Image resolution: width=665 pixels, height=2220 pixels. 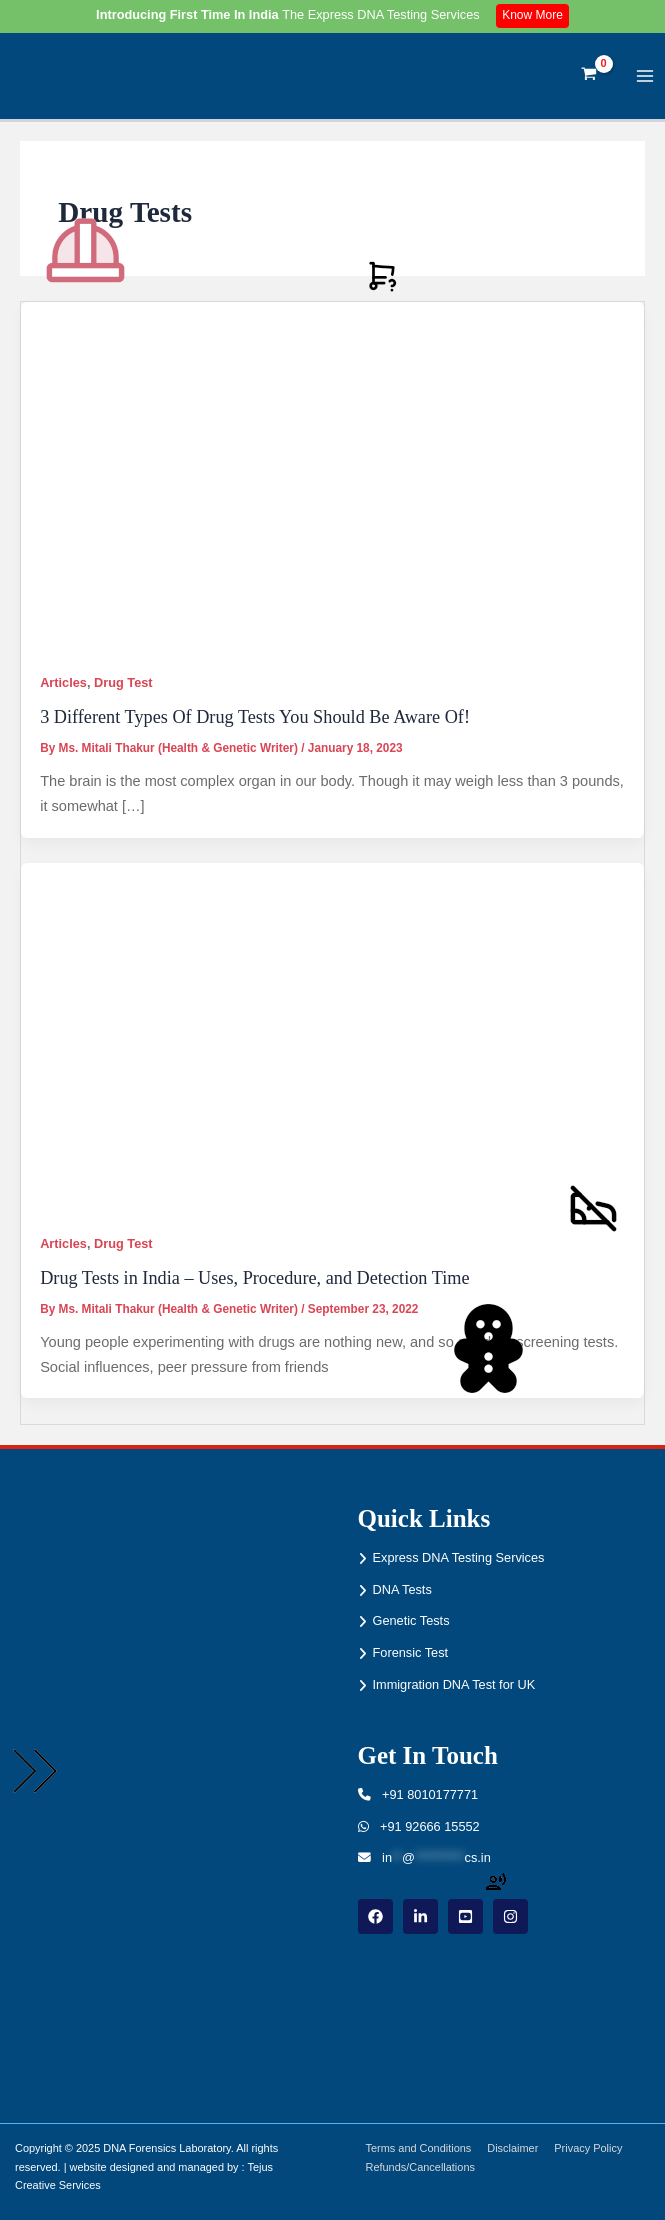 What do you see at coordinates (382, 276) in the screenshot?
I see `get help with your shopping cart` at bounding box center [382, 276].